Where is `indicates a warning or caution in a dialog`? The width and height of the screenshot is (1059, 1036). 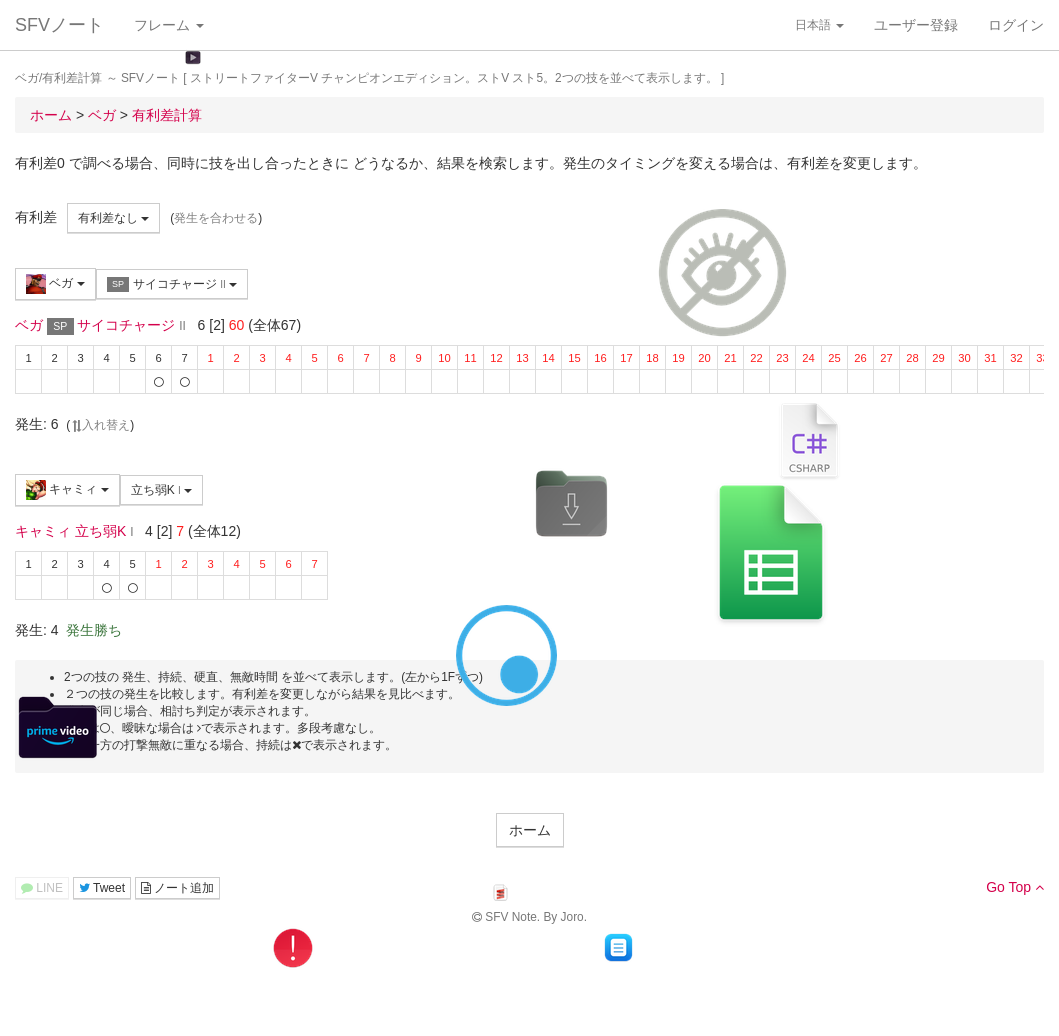
indicates a warning or caution in a dialog is located at coordinates (293, 948).